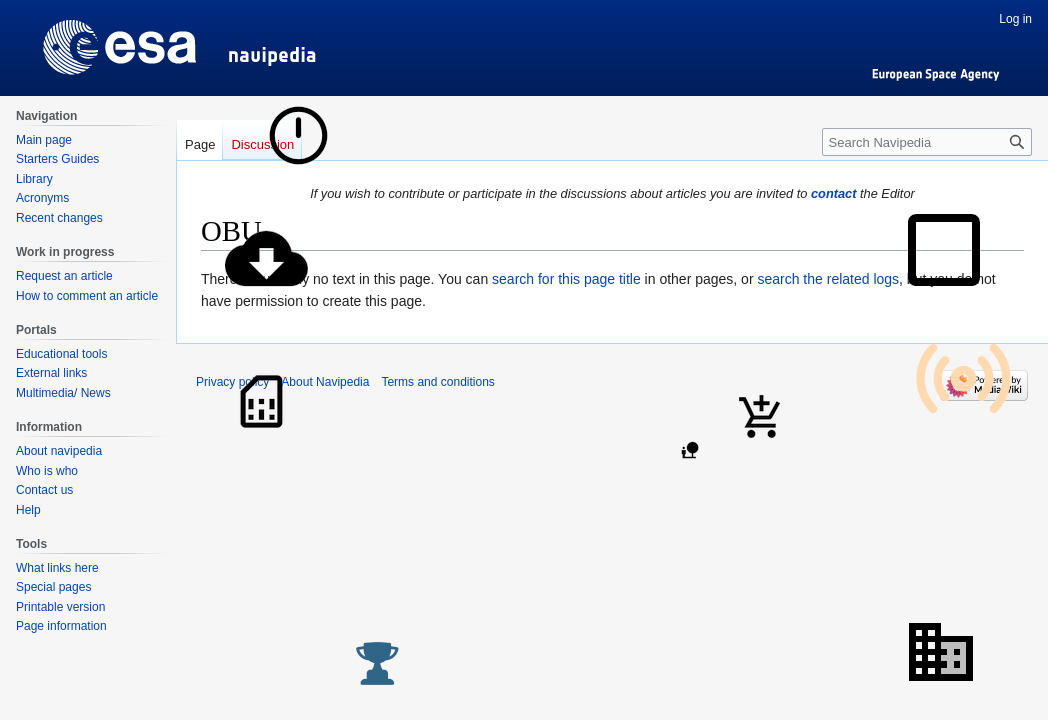  I want to click on crop image to square dimensions, so click(944, 250).